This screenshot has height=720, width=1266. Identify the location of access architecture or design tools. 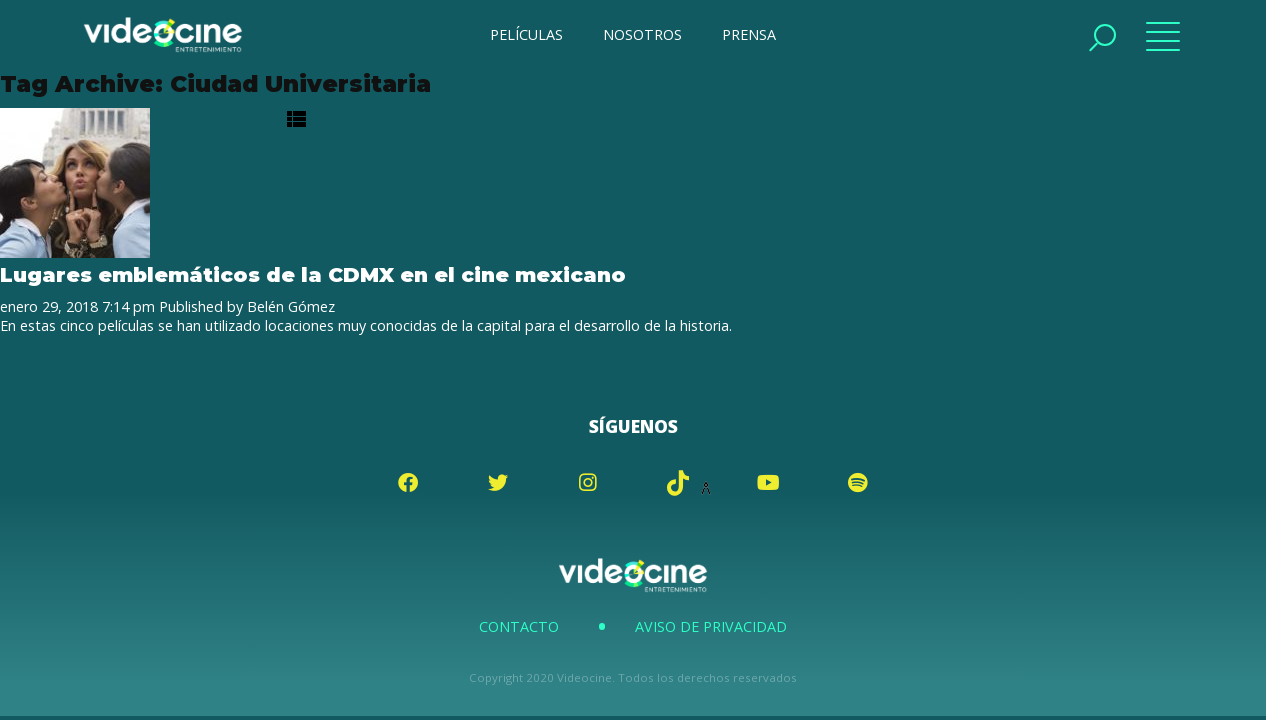
(706, 488).